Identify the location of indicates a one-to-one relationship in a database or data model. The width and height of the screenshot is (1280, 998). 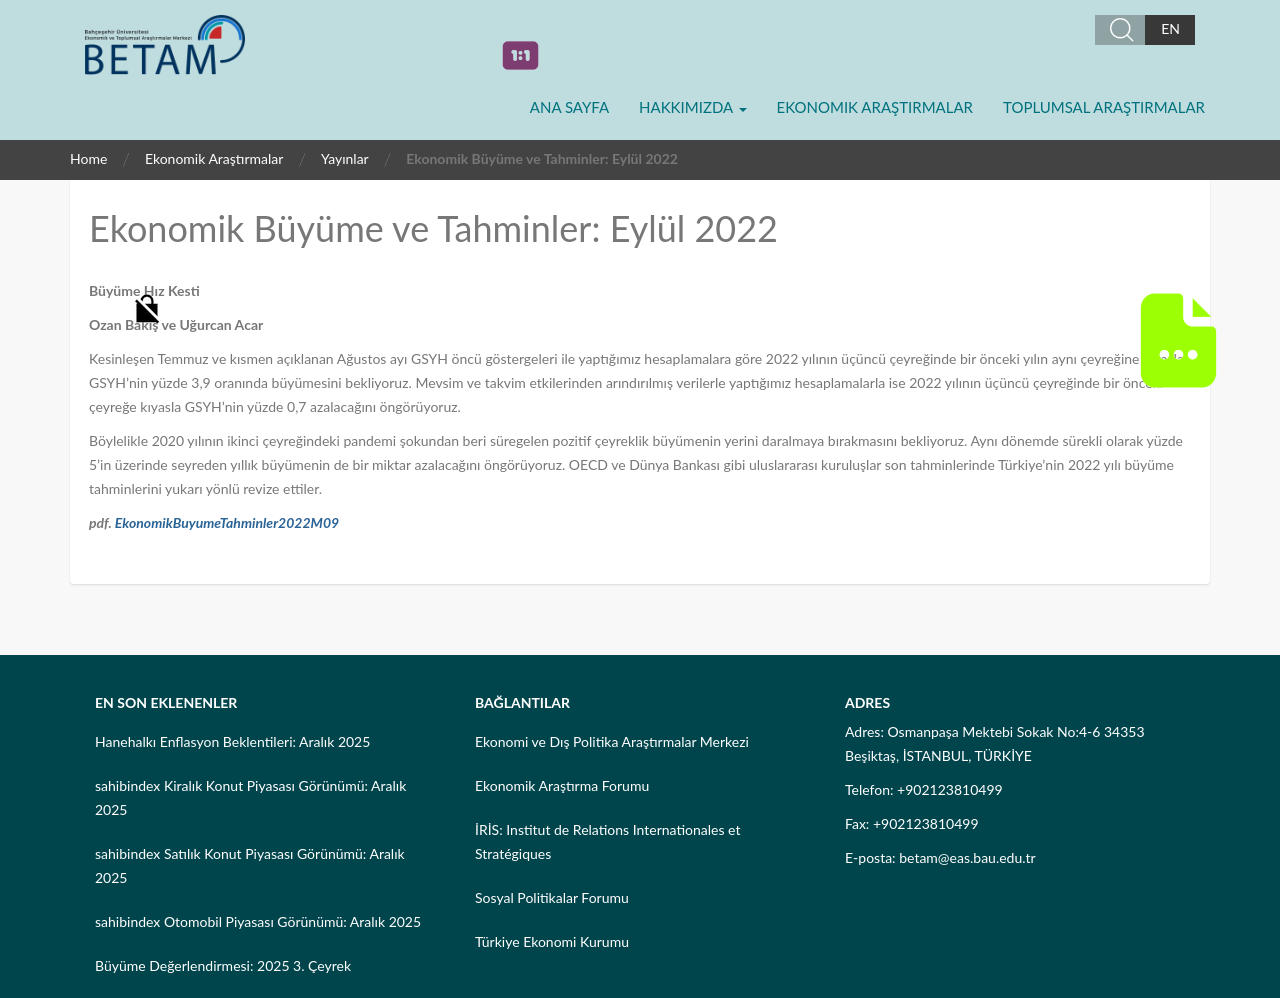
(520, 55).